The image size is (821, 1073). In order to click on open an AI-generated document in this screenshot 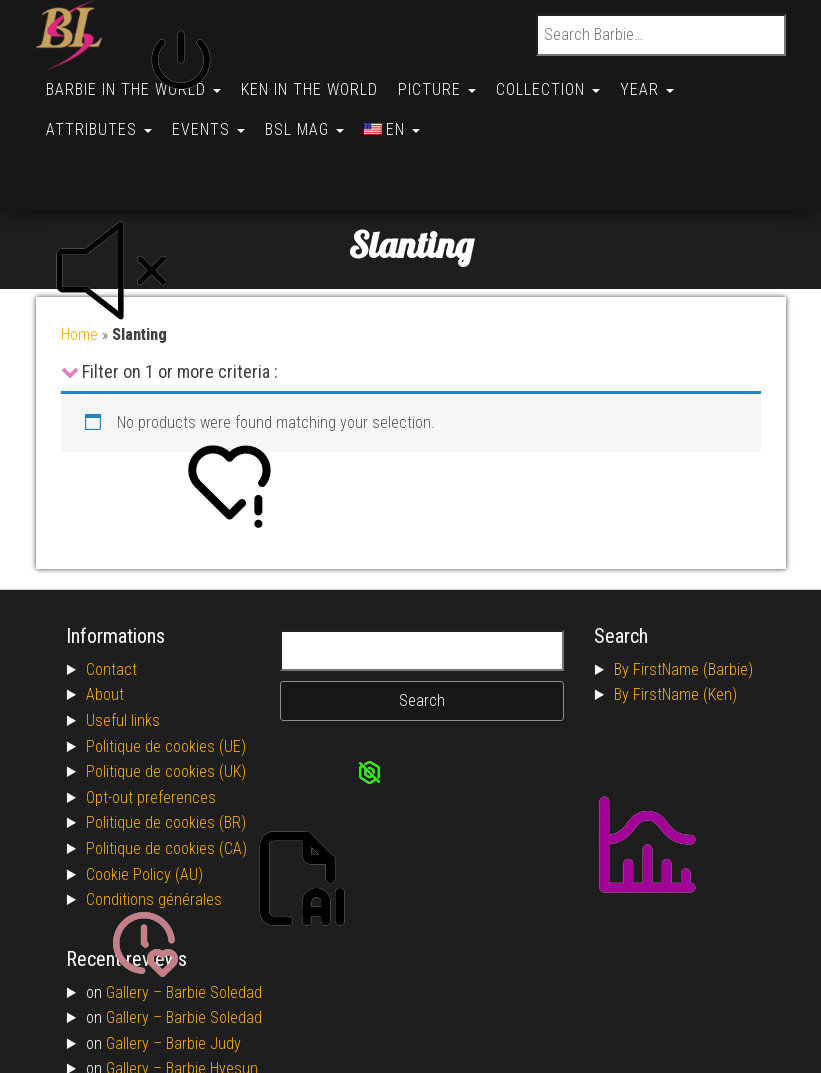, I will do `click(297, 878)`.